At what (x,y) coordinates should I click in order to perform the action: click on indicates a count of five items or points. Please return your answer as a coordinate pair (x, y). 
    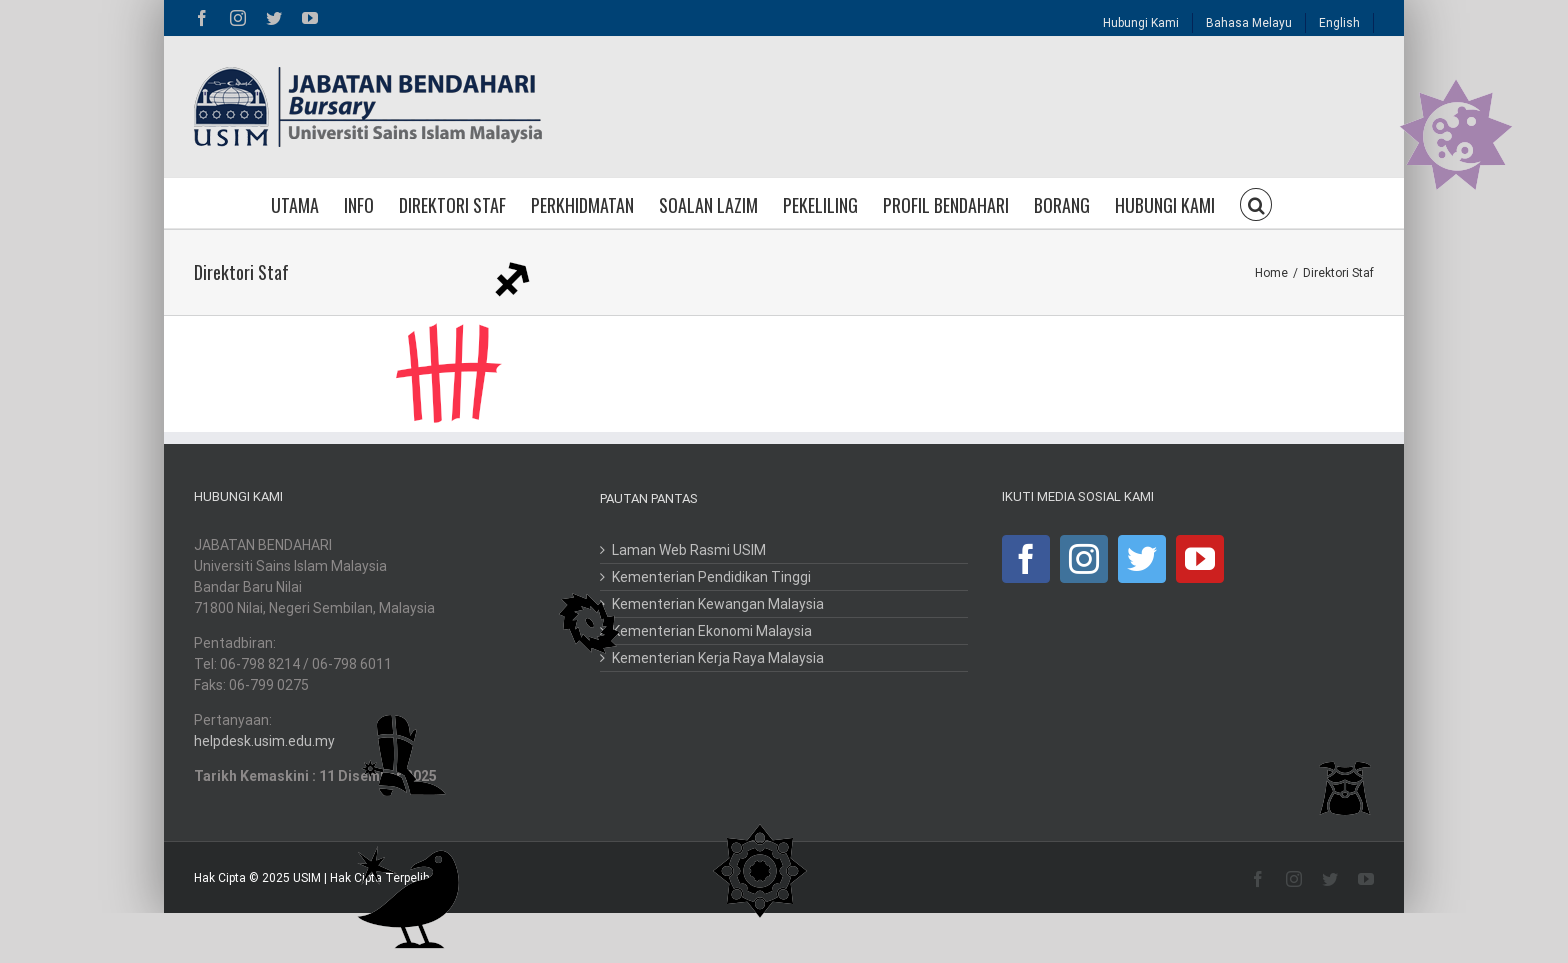
    Looking at the image, I should click on (449, 373).